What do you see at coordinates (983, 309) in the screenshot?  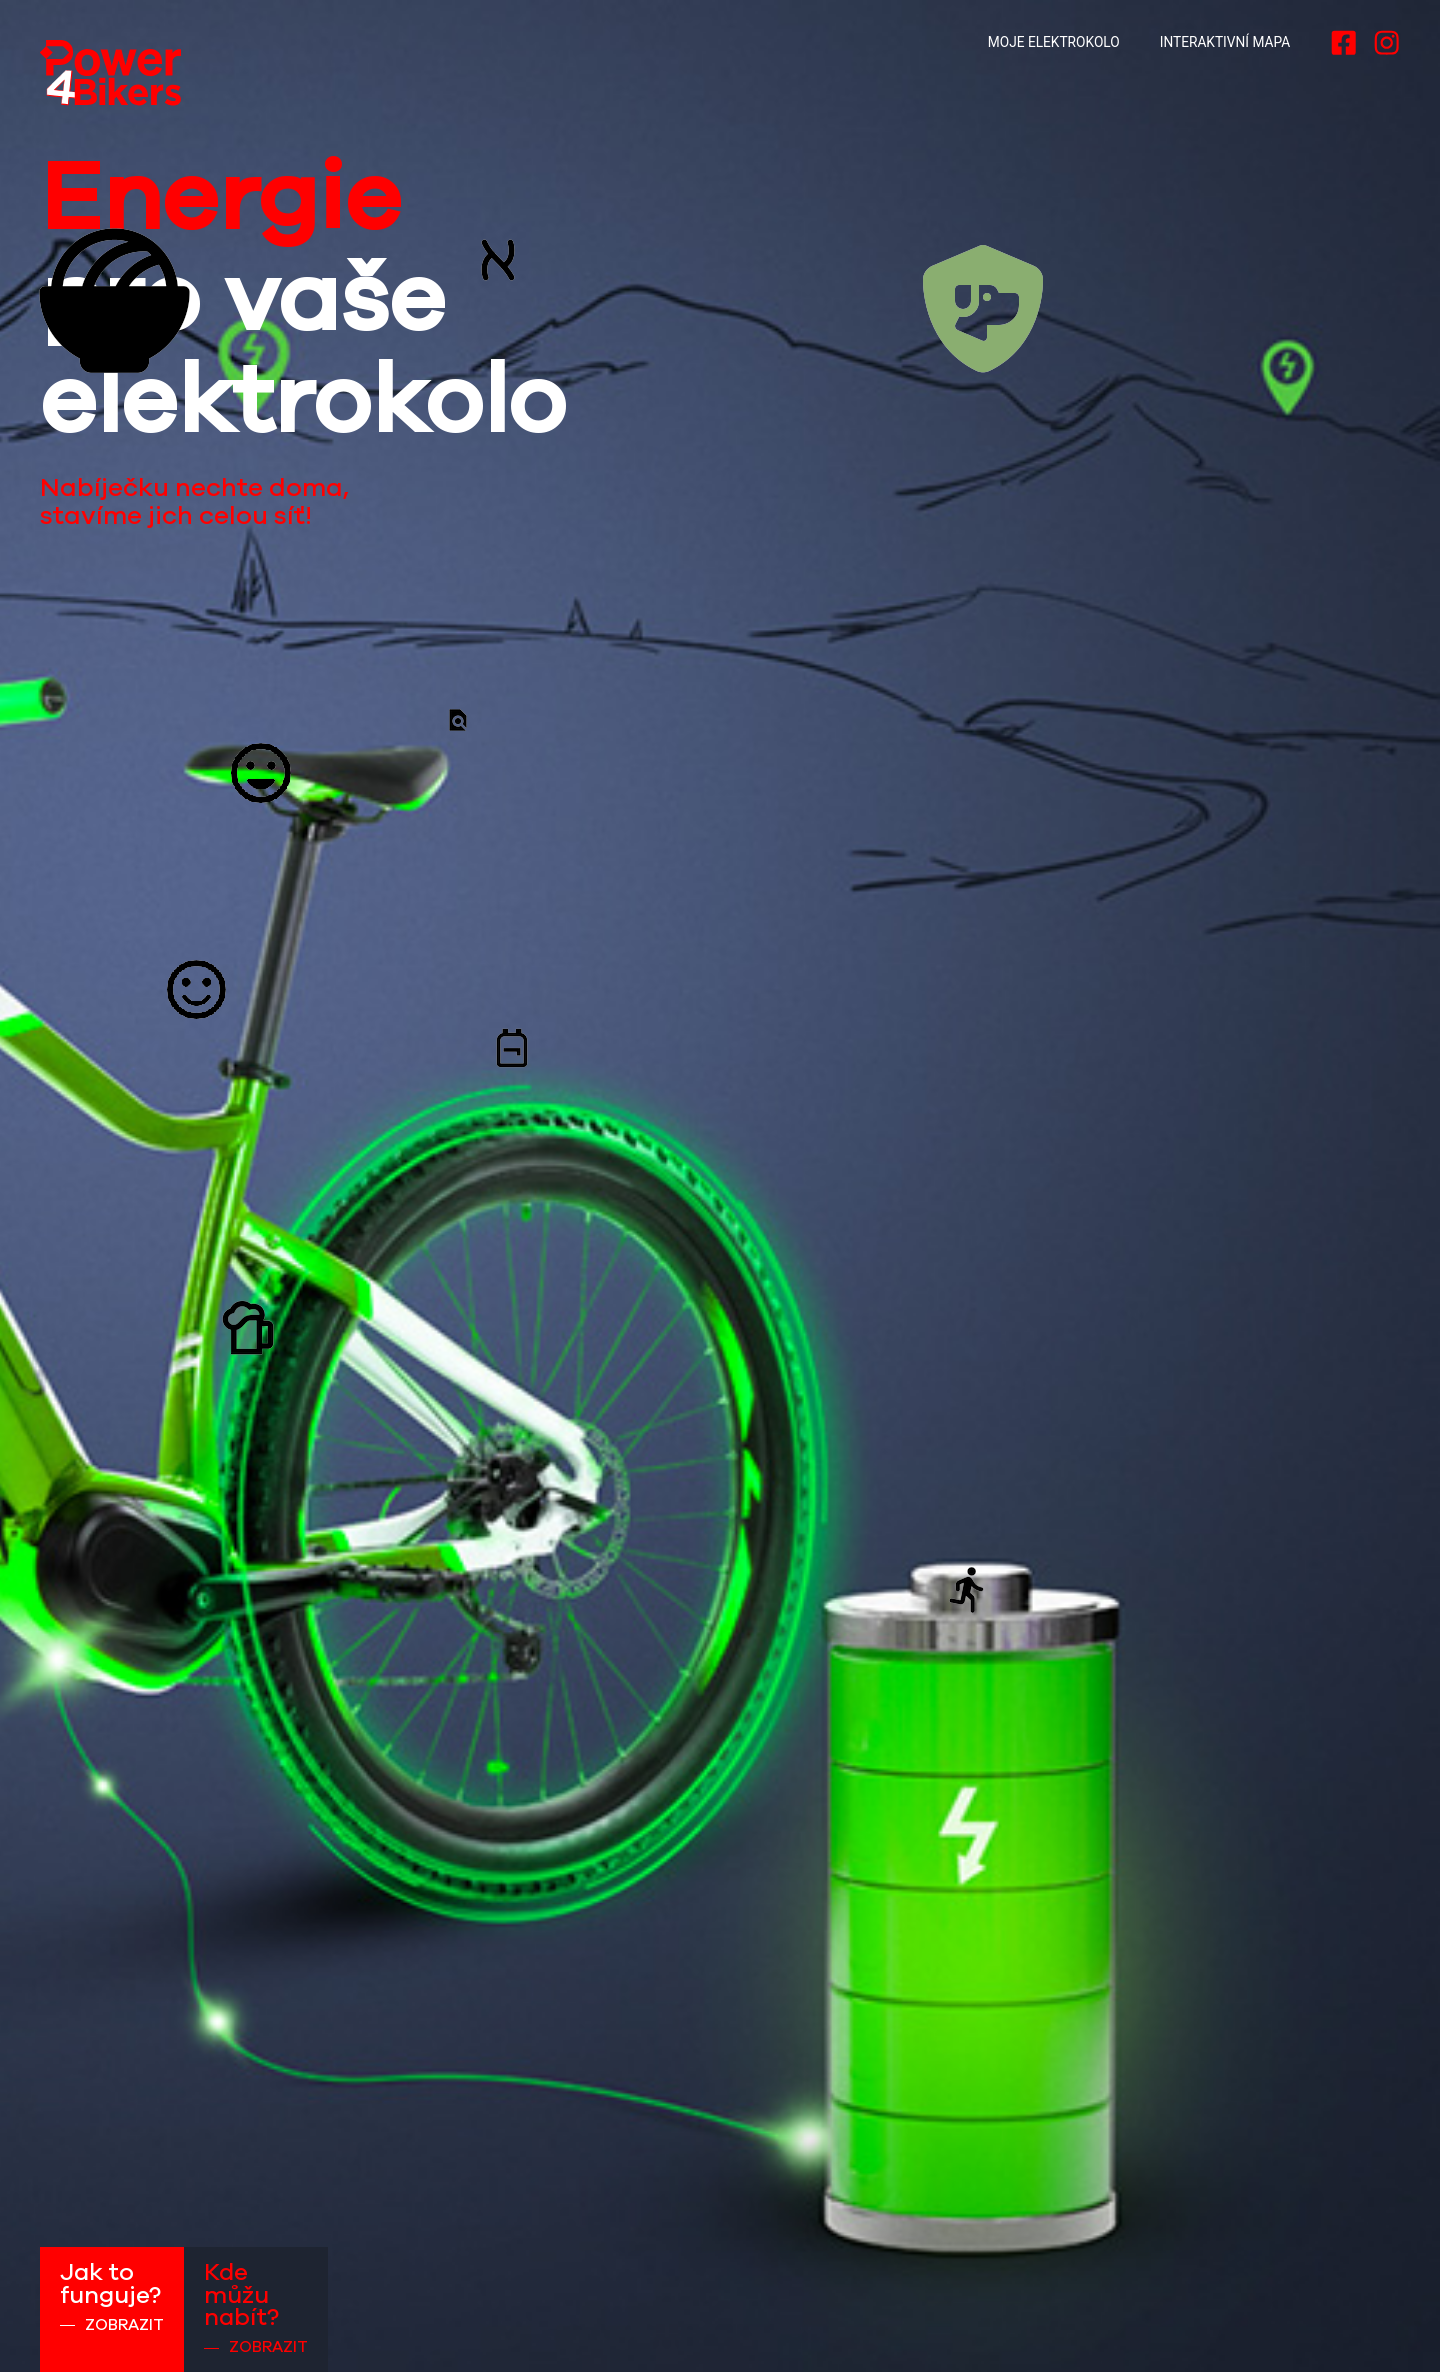 I see `access pet protection or insurance services` at bounding box center [983, 309].